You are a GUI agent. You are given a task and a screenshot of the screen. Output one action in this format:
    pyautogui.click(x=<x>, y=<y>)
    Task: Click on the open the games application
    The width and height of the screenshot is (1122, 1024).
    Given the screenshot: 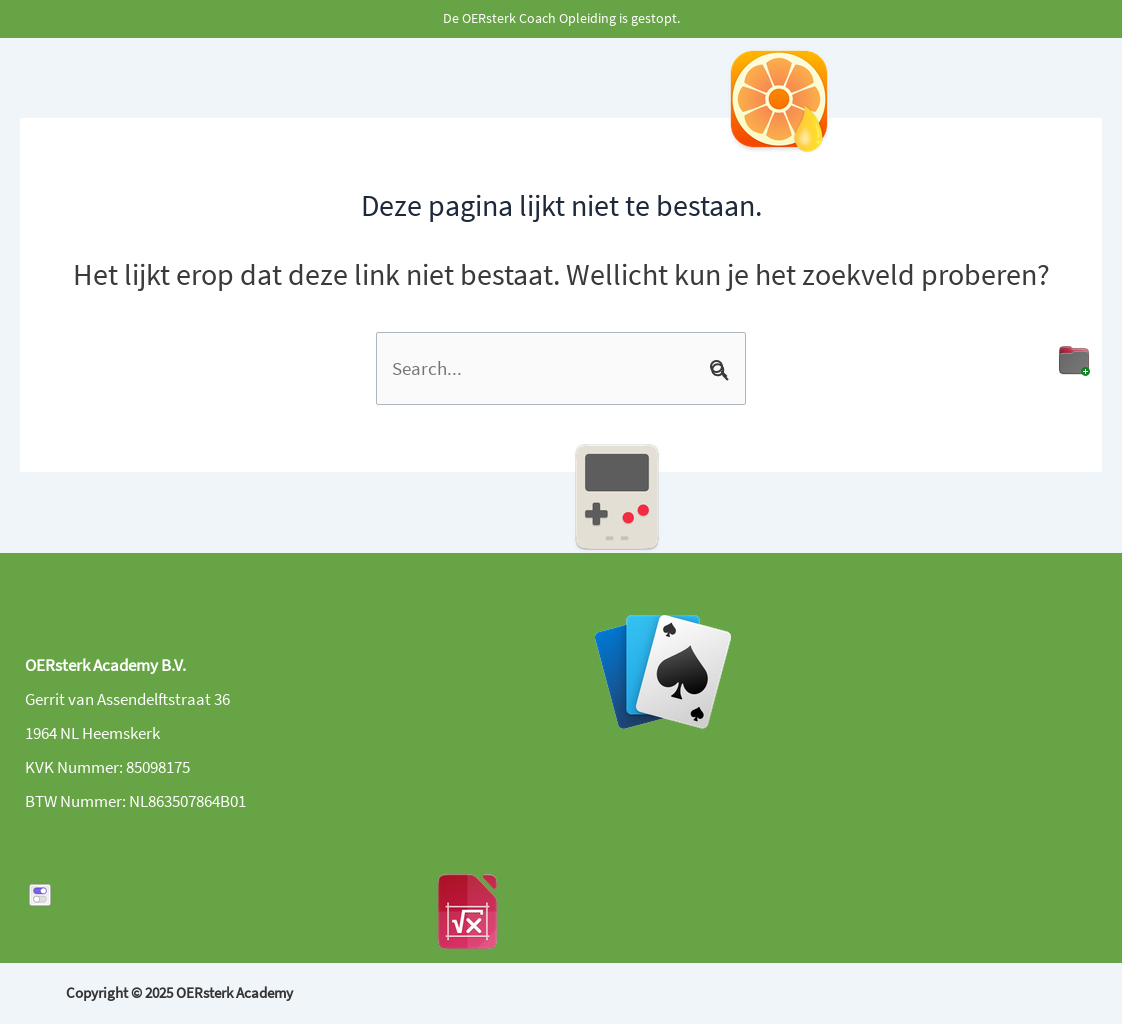 What is the action you would take?
    pyautogui.click(x=617, y=497)
    